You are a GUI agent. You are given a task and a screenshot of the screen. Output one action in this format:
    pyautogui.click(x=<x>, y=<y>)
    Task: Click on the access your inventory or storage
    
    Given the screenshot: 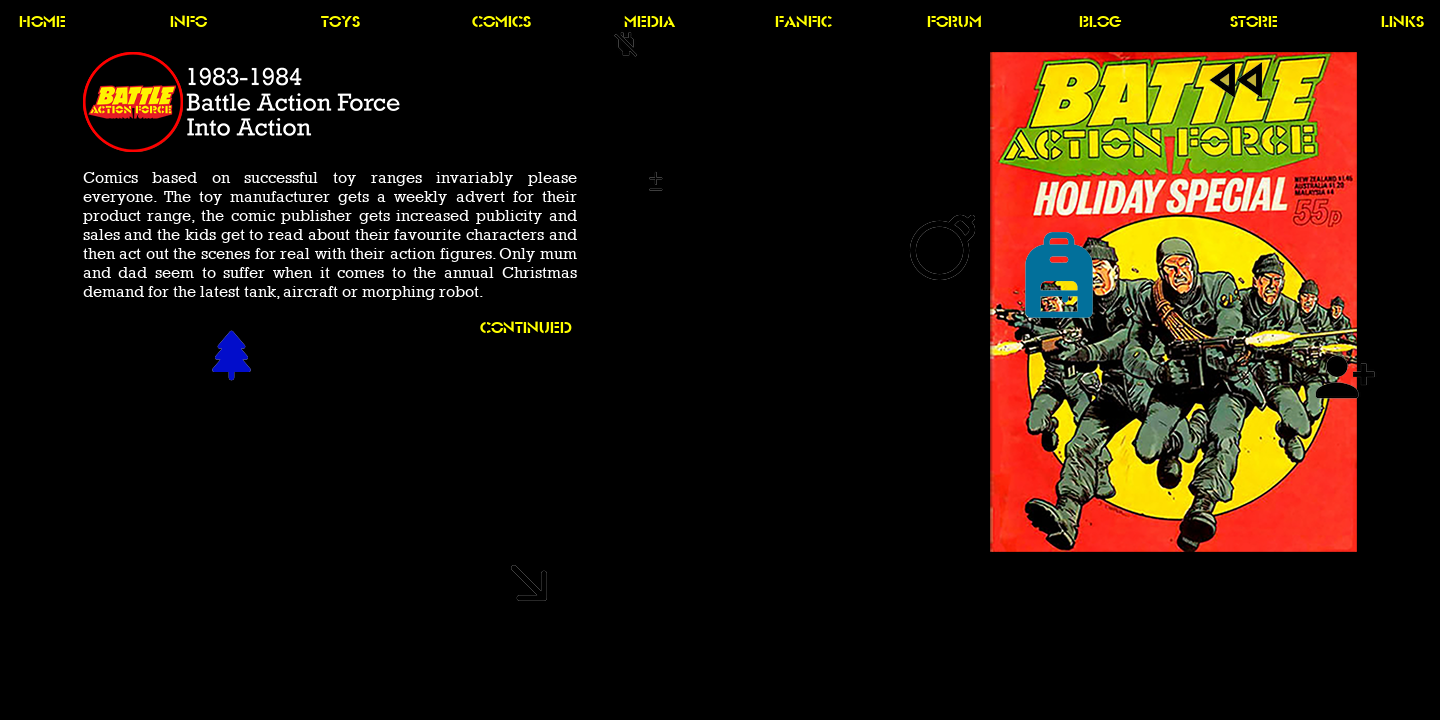 What is the action you would take?
    pyautogui.click(x=1059, y=278)
    